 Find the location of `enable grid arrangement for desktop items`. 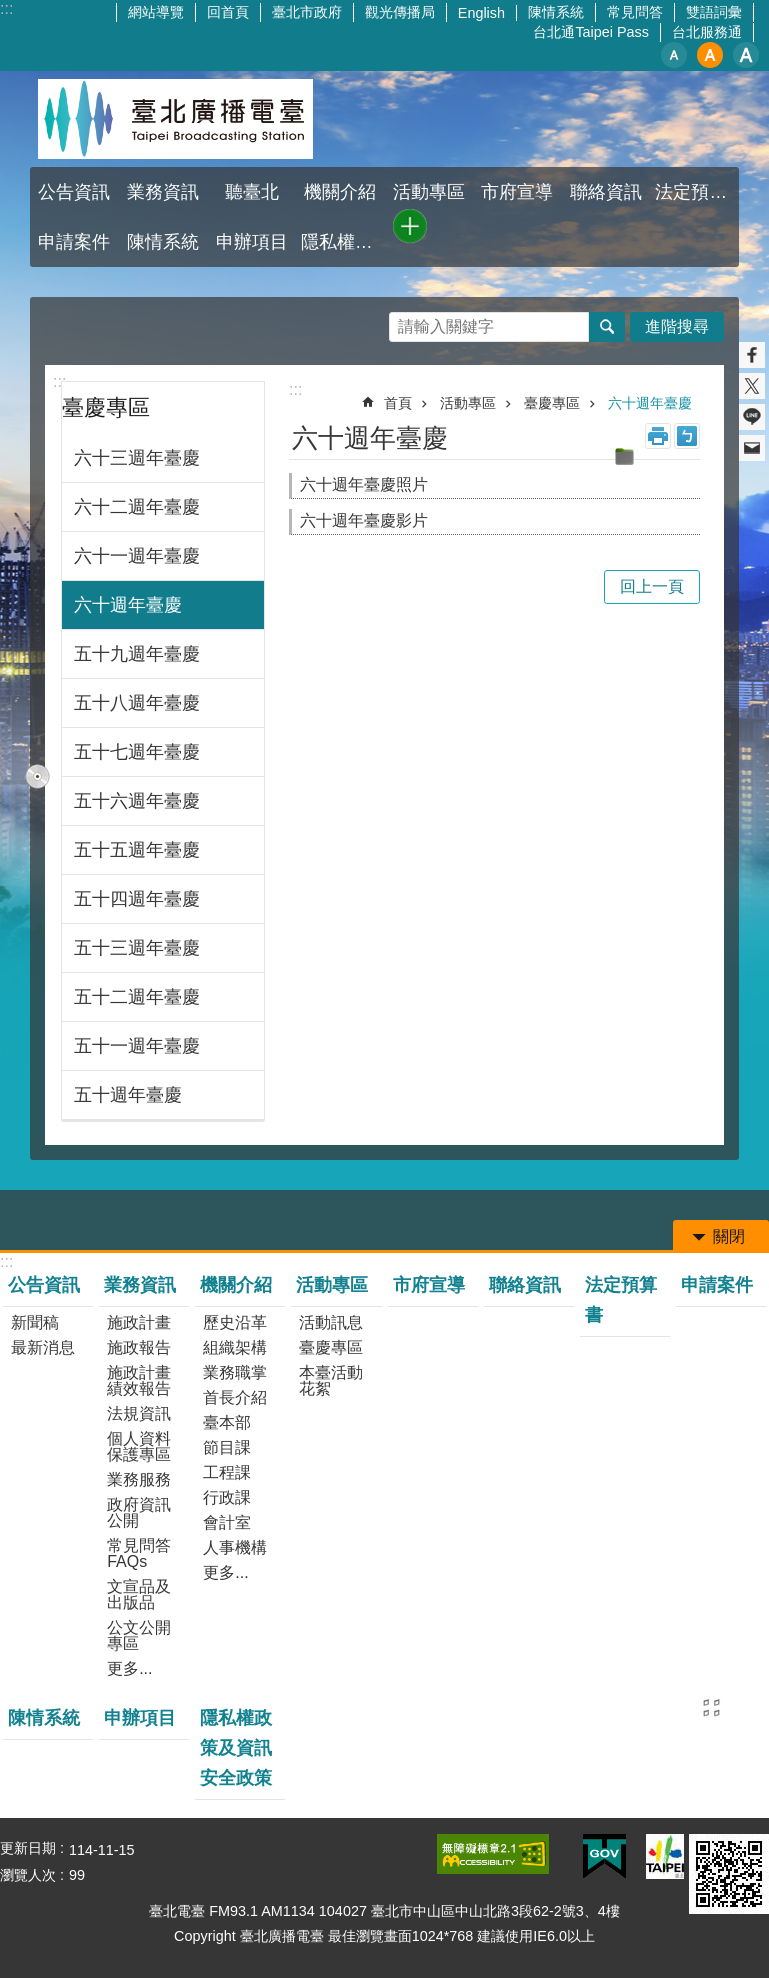

enable grid arrangement for desktop items is located at coordinates (711, 1708).